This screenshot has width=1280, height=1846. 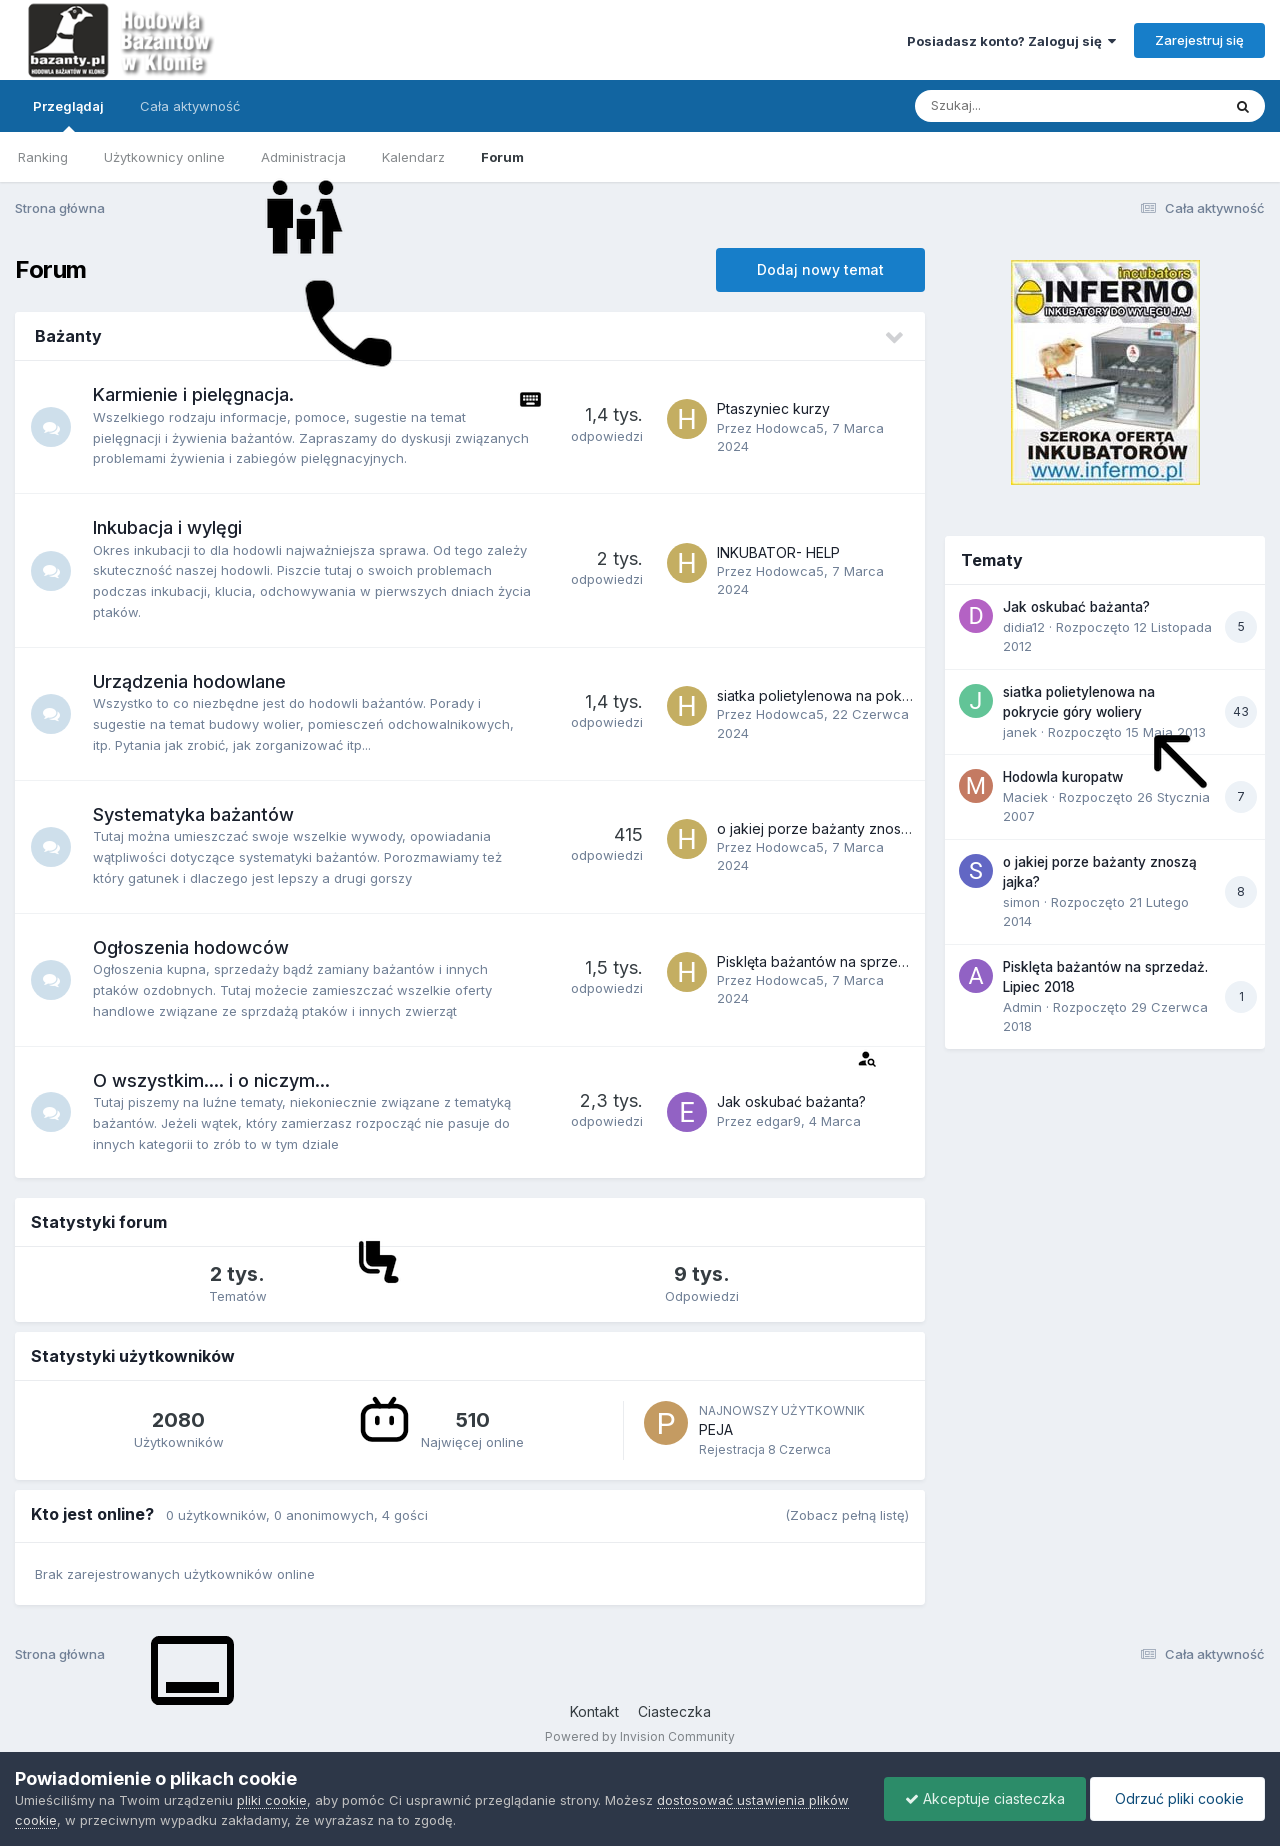 What do you see at coordinates (1179, 760) in the screenshot?
I see `navigate to the northwest direction` at bounding box center [1179, 760].